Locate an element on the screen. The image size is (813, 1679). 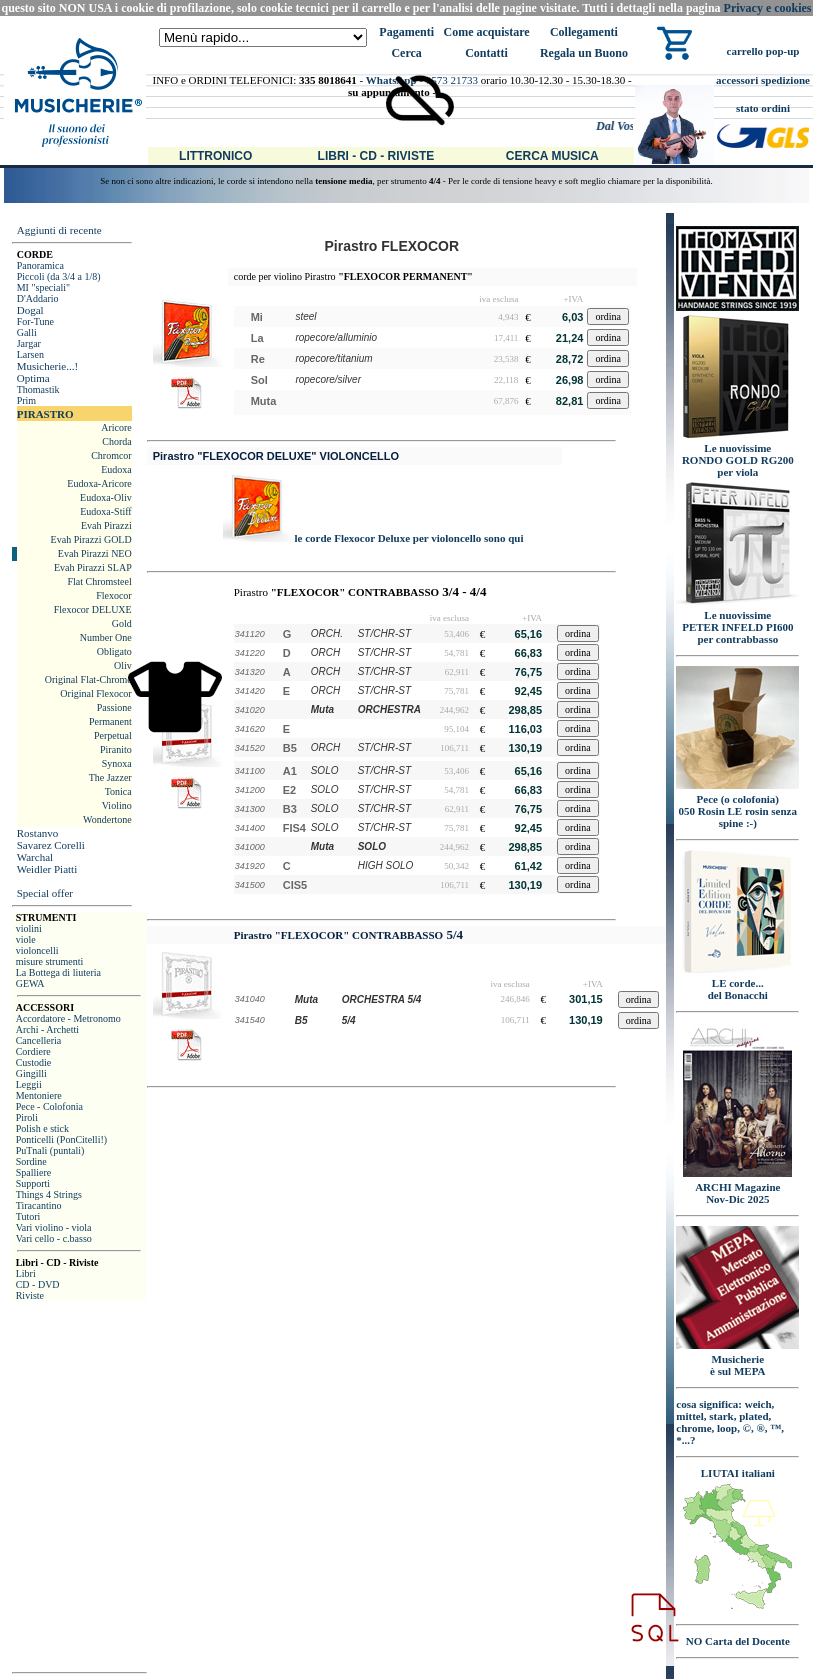
indicates no cloud connection or offline status is located at coordinates (420, 98).